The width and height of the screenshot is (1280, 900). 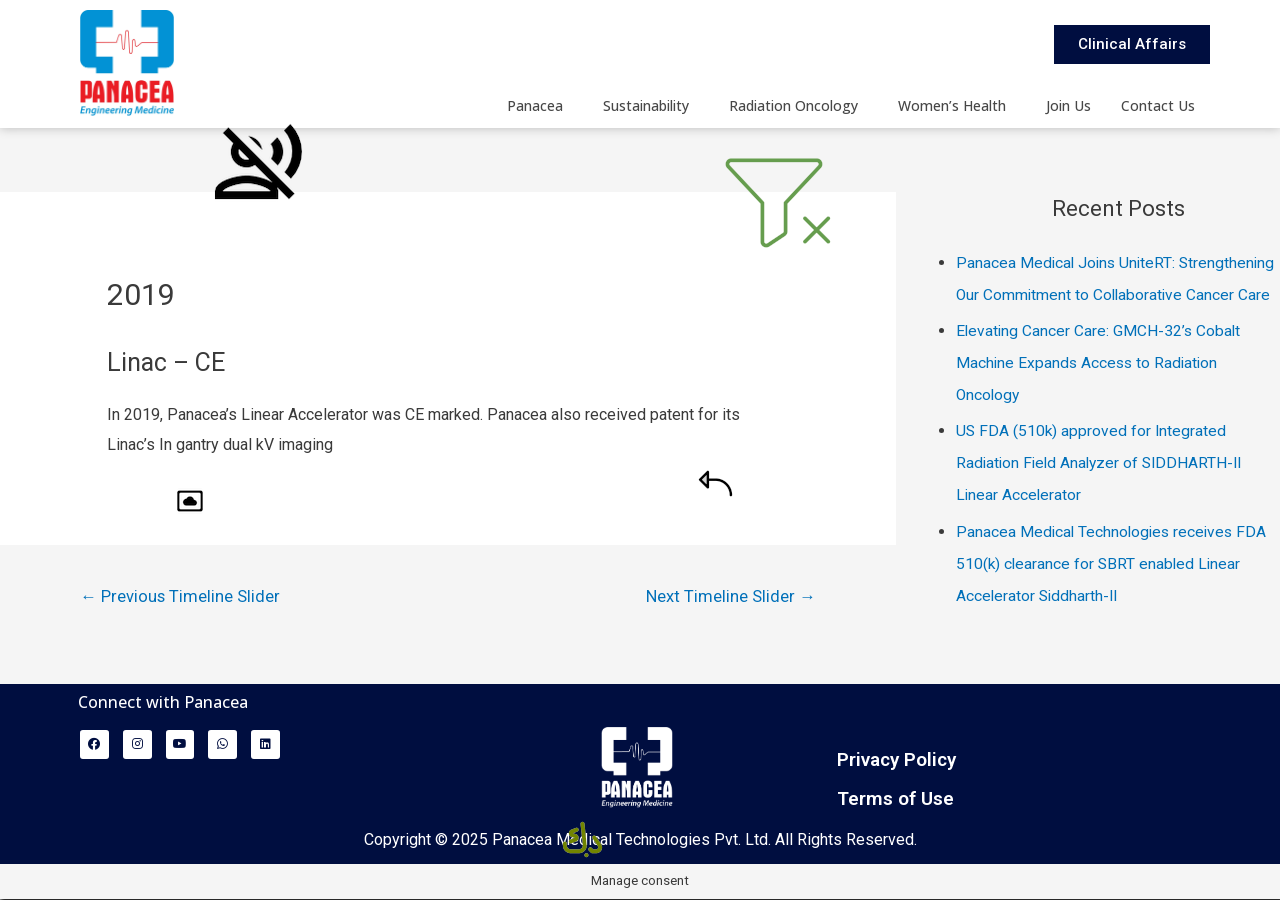 What do you see at coordinates (774, 199) in the screenshot?
I see `clear all filters` at bounding box center [774, 199].